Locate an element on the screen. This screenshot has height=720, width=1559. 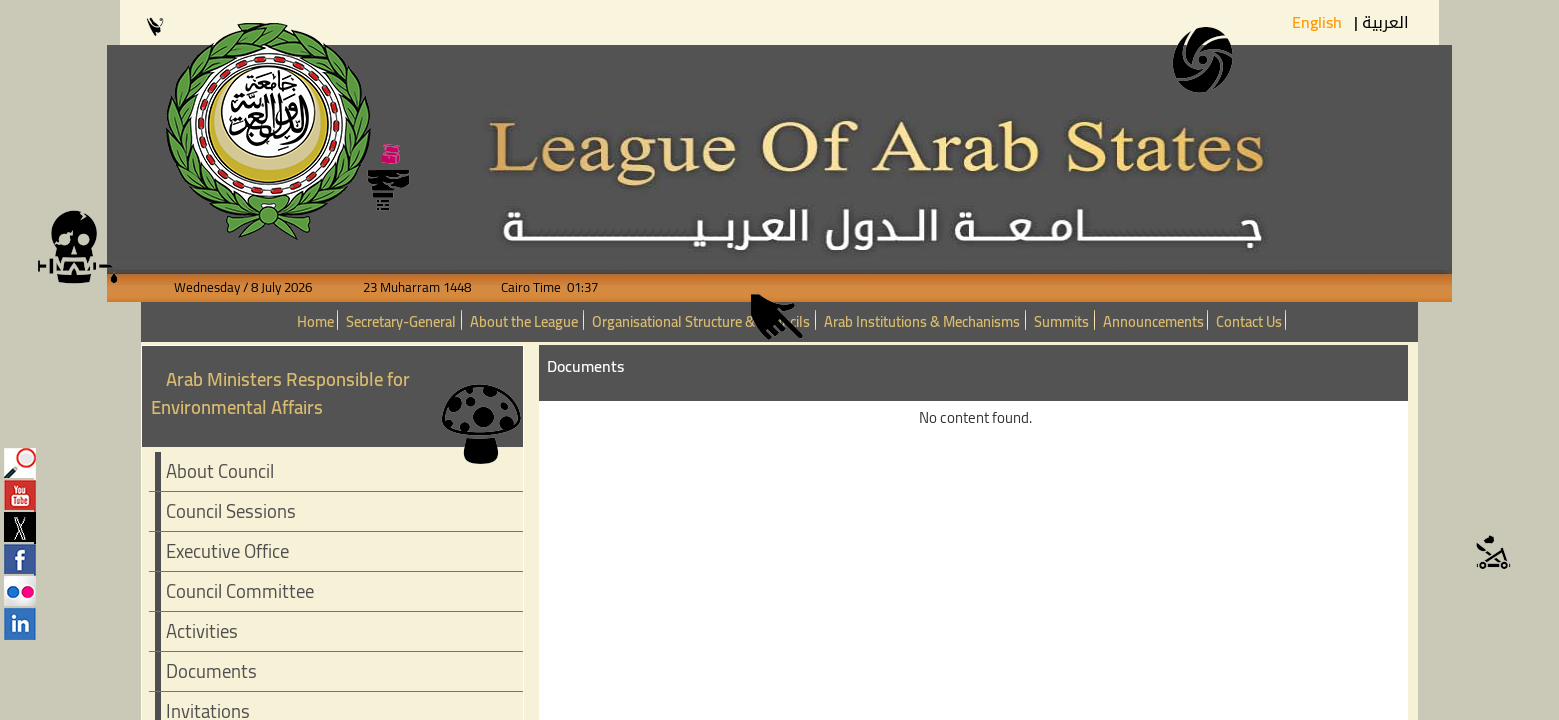
indicates a fireplace or heating feature is located at coordinates (388, 190).